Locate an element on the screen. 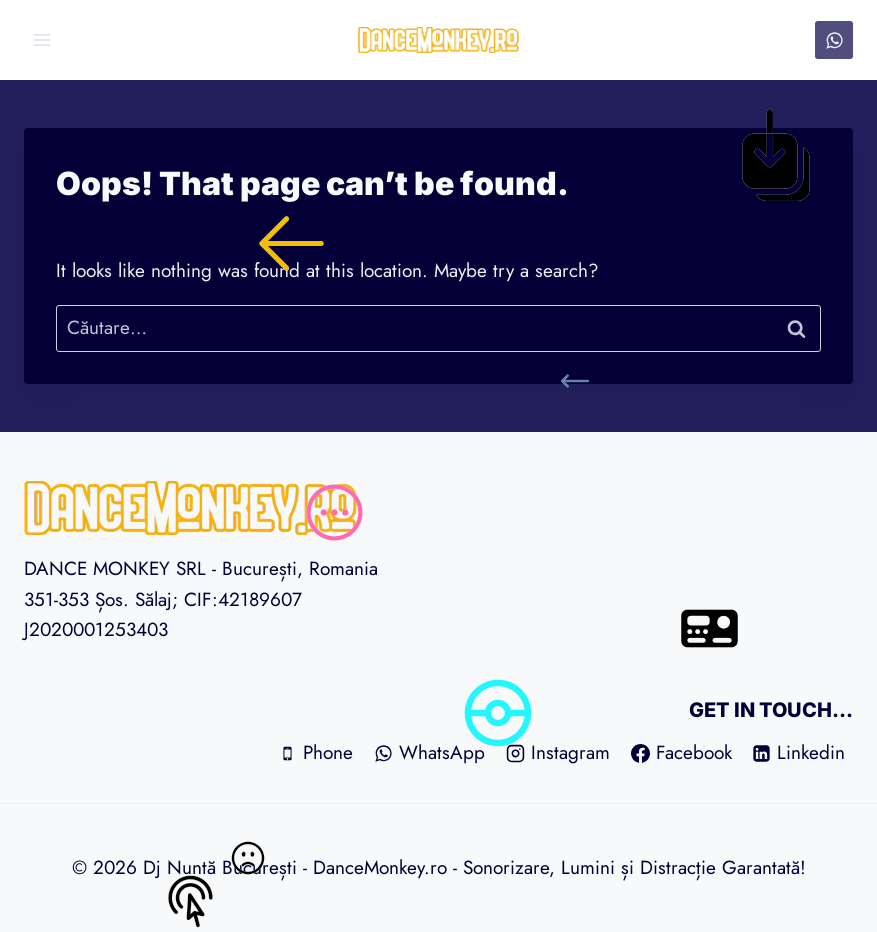 This screenshot has height=932, width=877. access digital tachograph or driver logging device is located at coordinates (709, 628).